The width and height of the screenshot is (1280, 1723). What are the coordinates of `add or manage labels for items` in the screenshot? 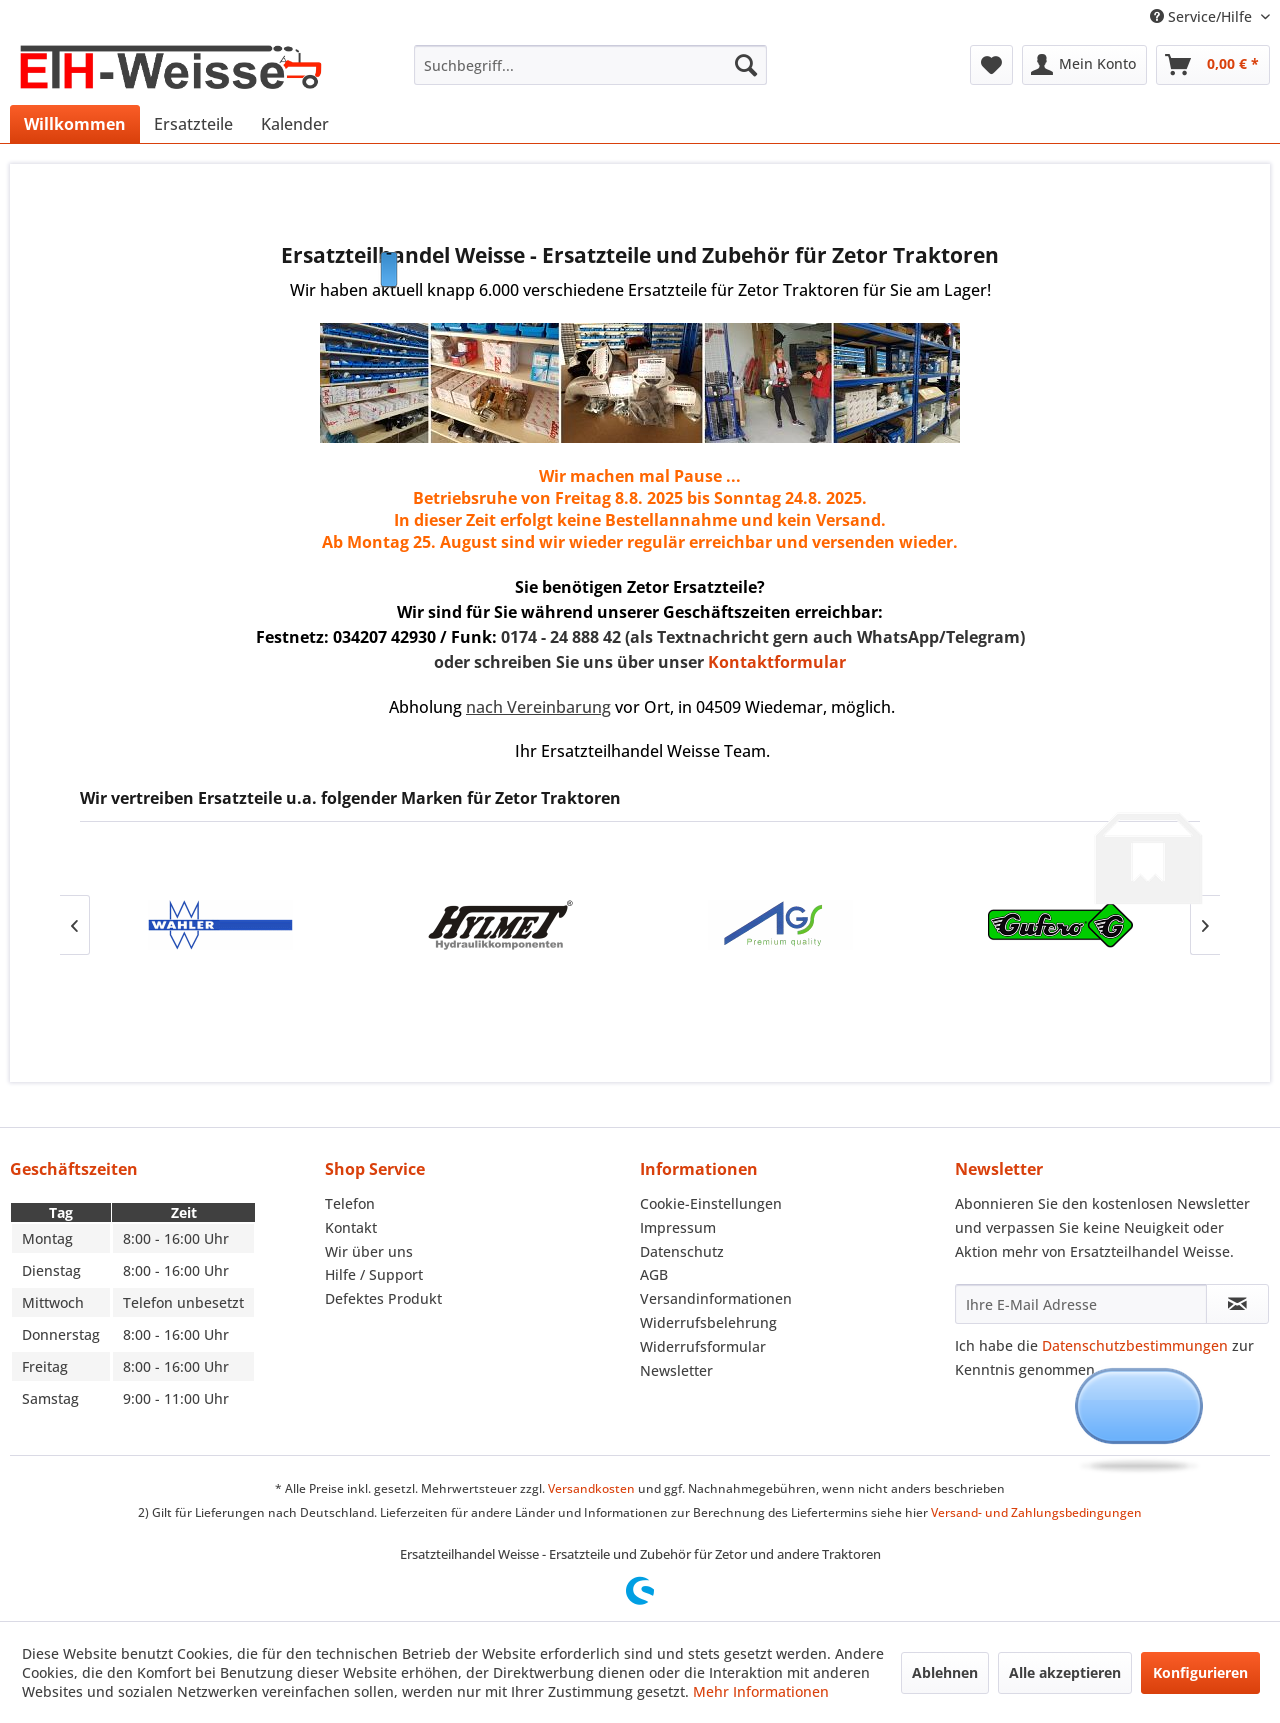 It's located at (1139, 1412).